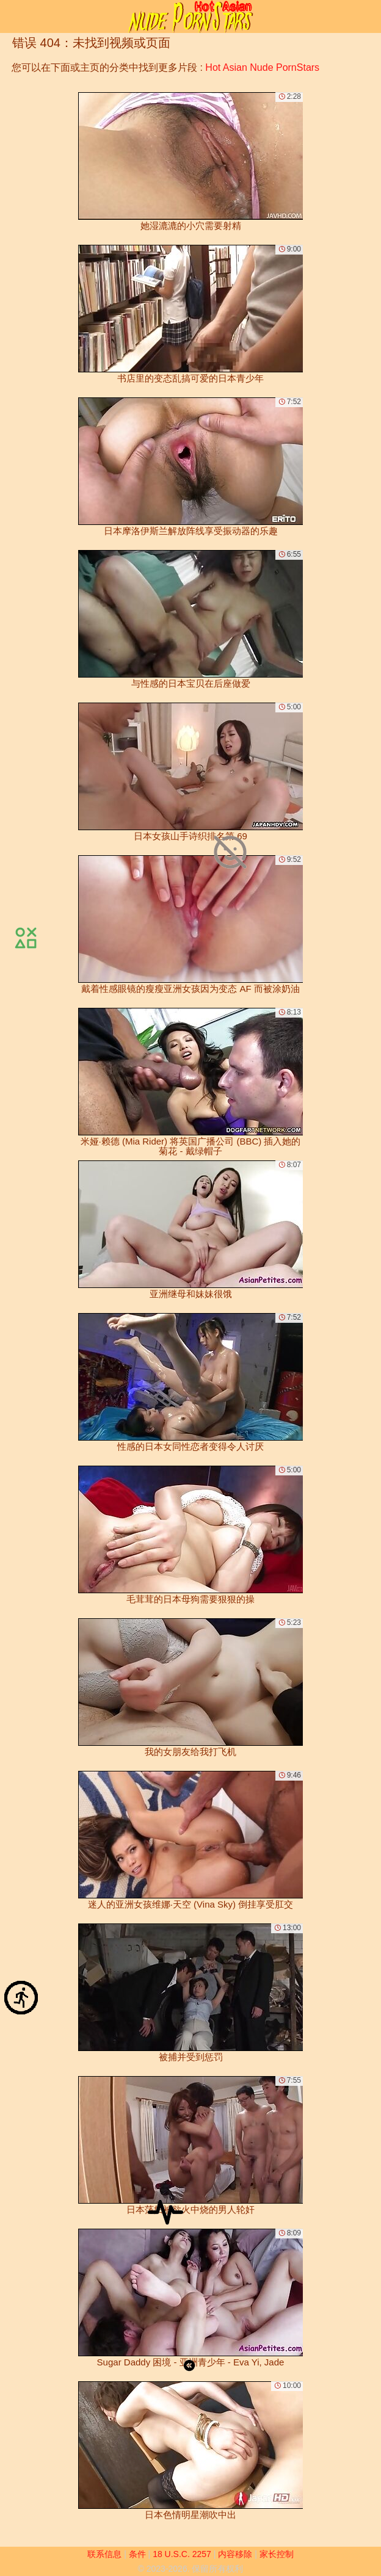 Image resolution: width=381 pixels, height=2576 pixels. I want to click on disable mood or emotion tracking, so click(230, 852).